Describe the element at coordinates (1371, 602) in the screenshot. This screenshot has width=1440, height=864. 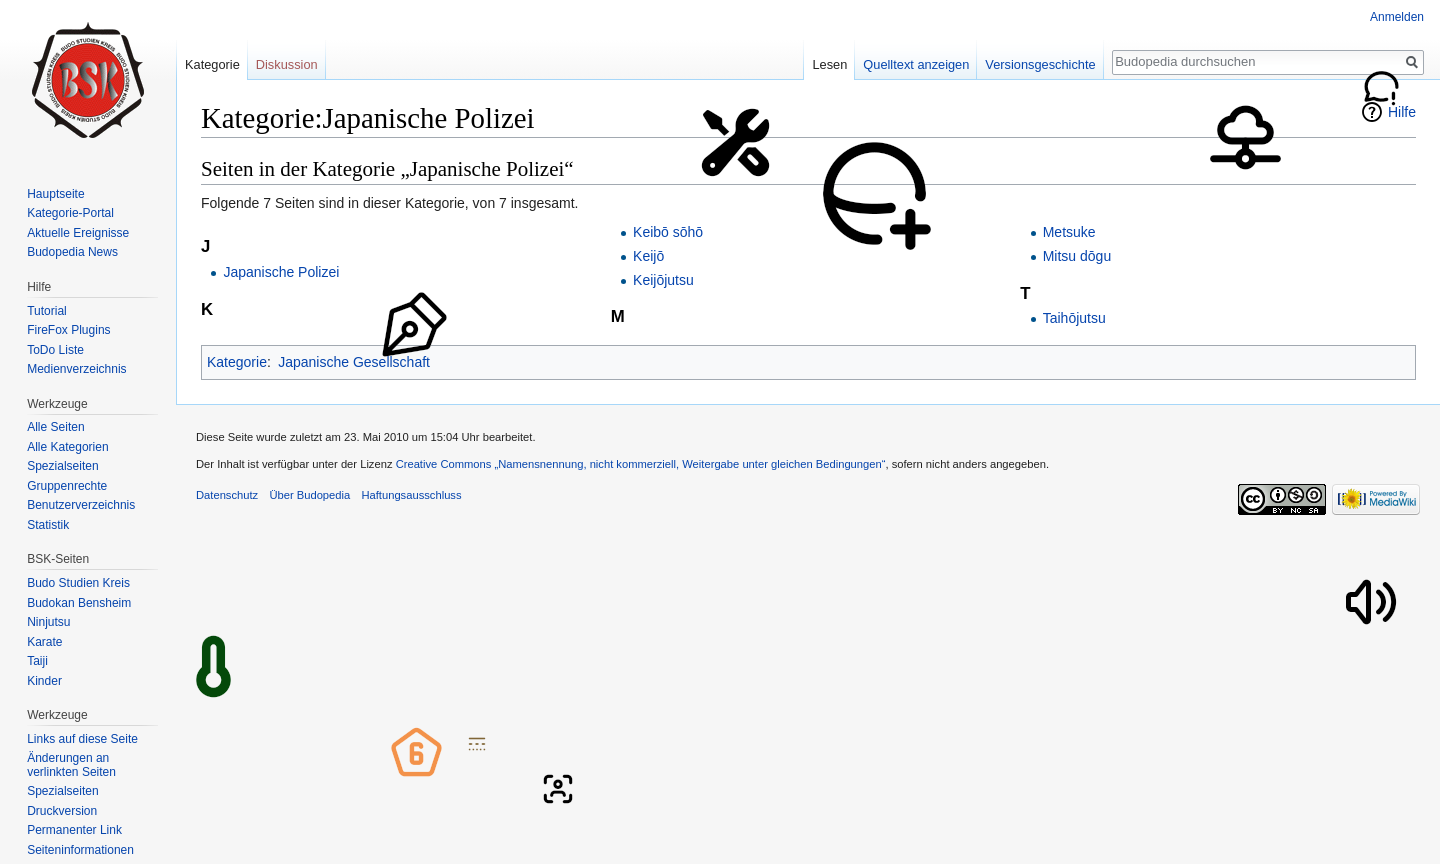
I see `adjust audio volume settings` at that location.